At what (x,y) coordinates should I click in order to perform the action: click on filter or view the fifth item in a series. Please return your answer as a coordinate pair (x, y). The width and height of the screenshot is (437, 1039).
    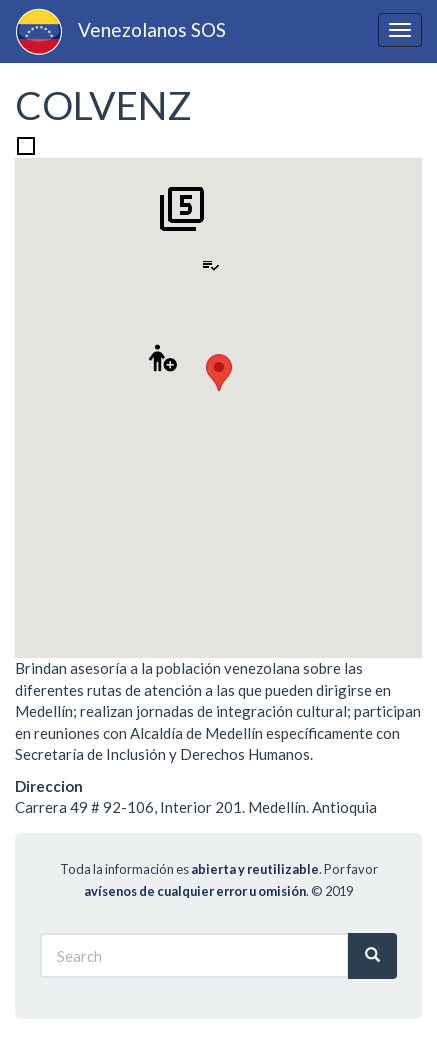
    Looking at the image, I should click on (182, 209).